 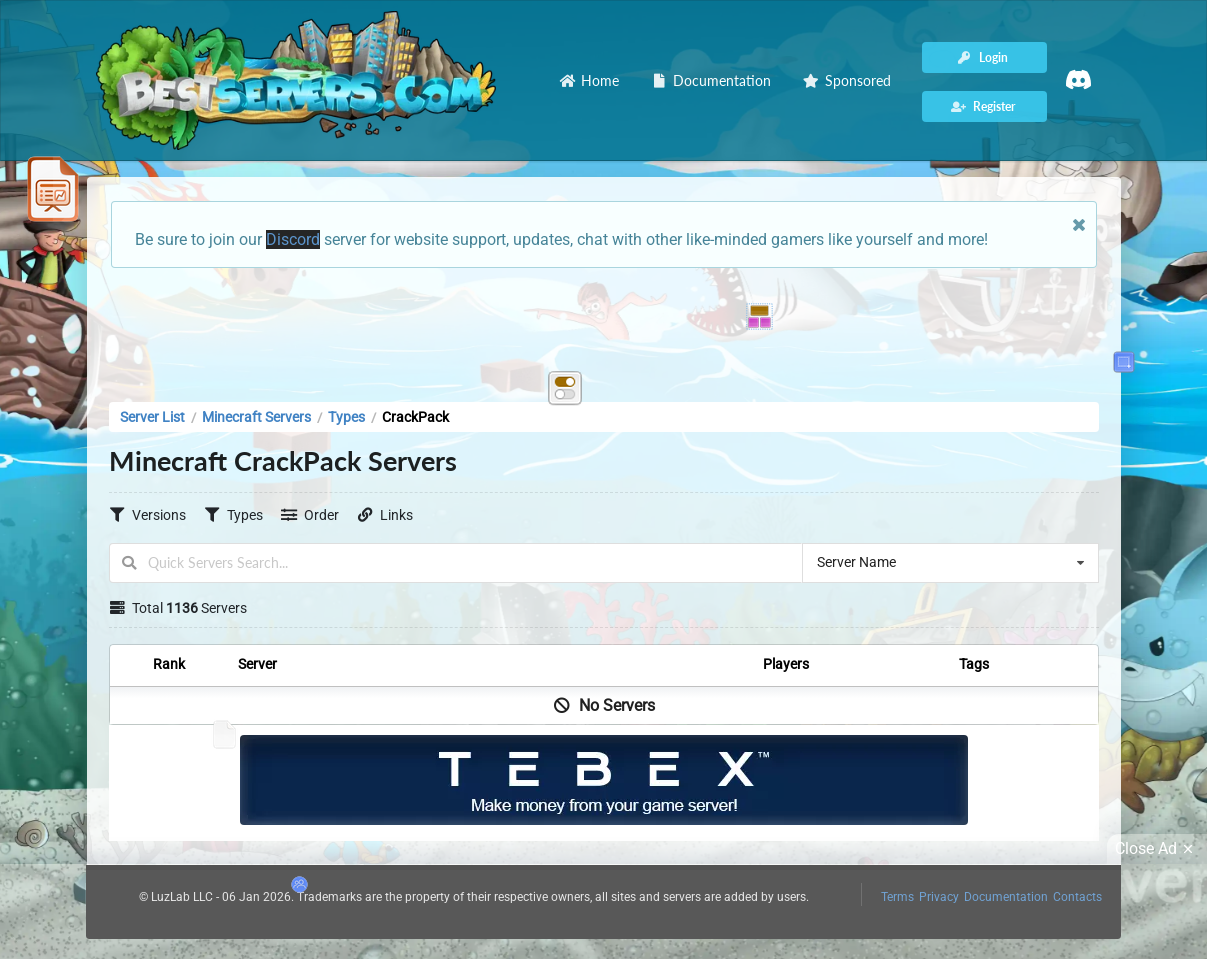 I want to click on take a screenshot, so click(x=1124, y=362).